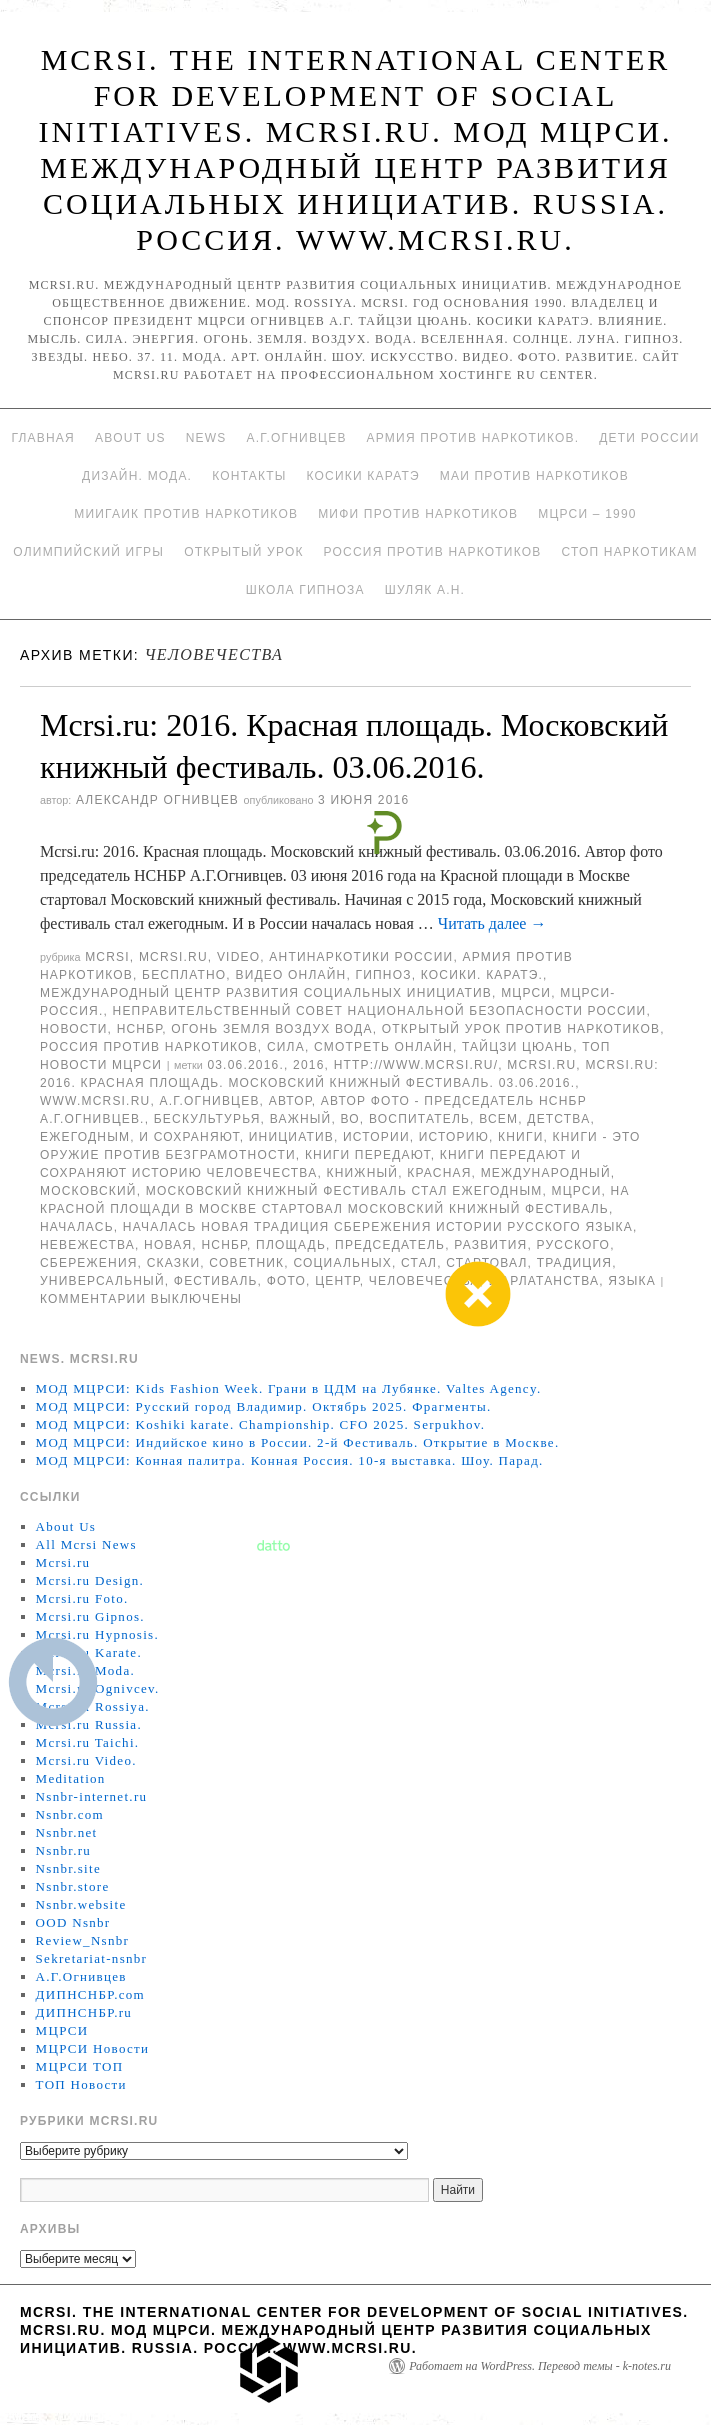 The height and width of the screenshot is (2425, 711). What do you see at coordinates (384, 832) in the screenshot?
I see `paddle payment platform logo` at bounding box center [384, 832].